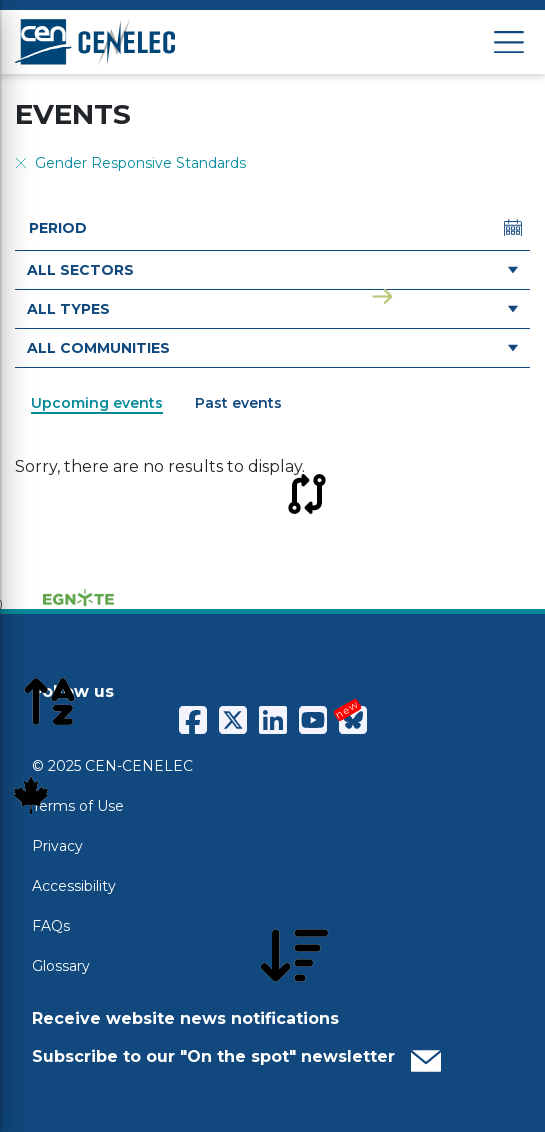 This screenshot has height=1132, width=545. Describe the element at coordinates (294, 955) in the screenshot. I see `sort items from largest to smallest` at that location.